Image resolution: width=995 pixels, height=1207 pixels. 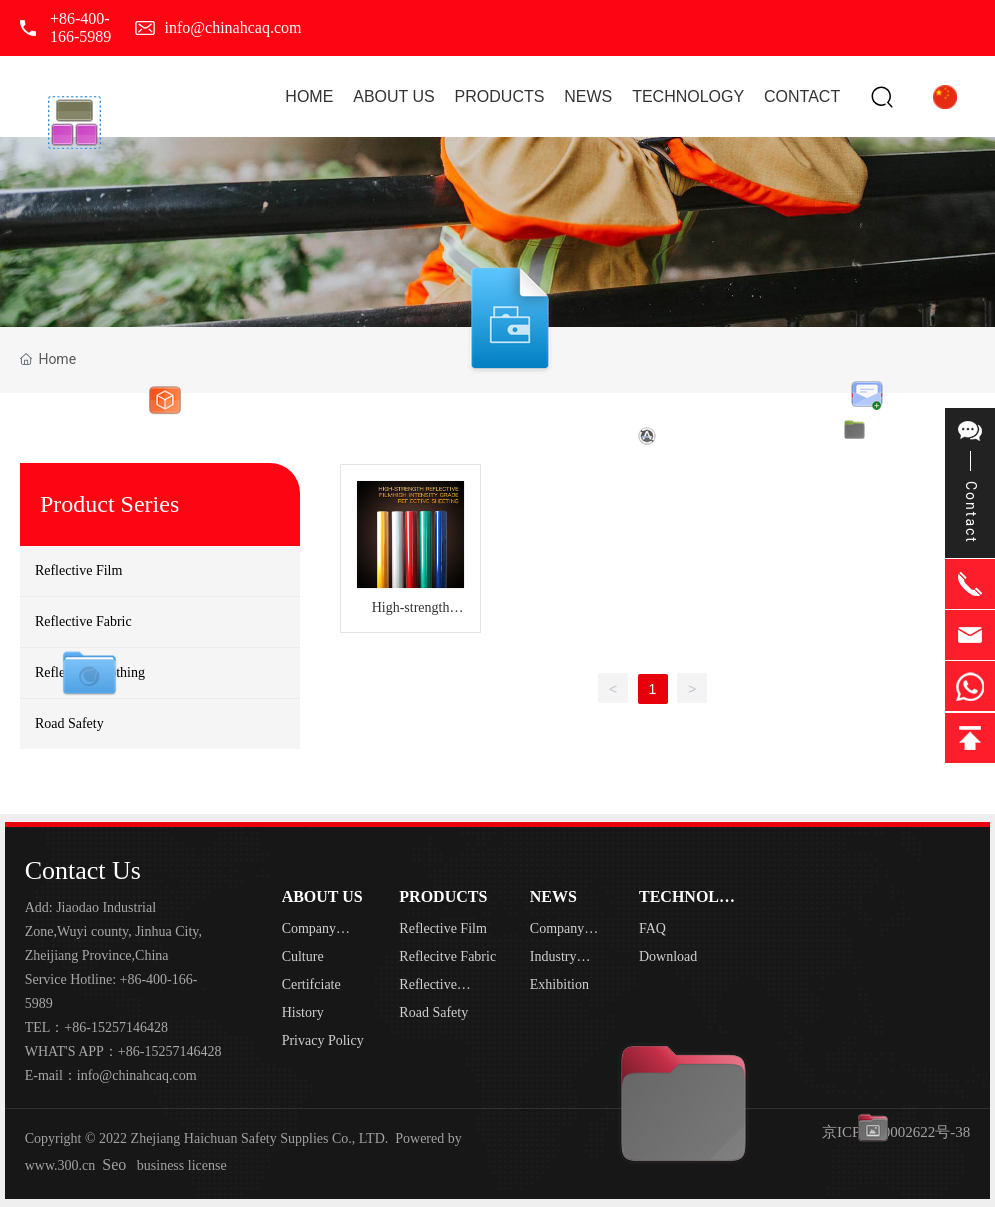 I want to click on open folder to view contents, so click(x=683, y=1103).